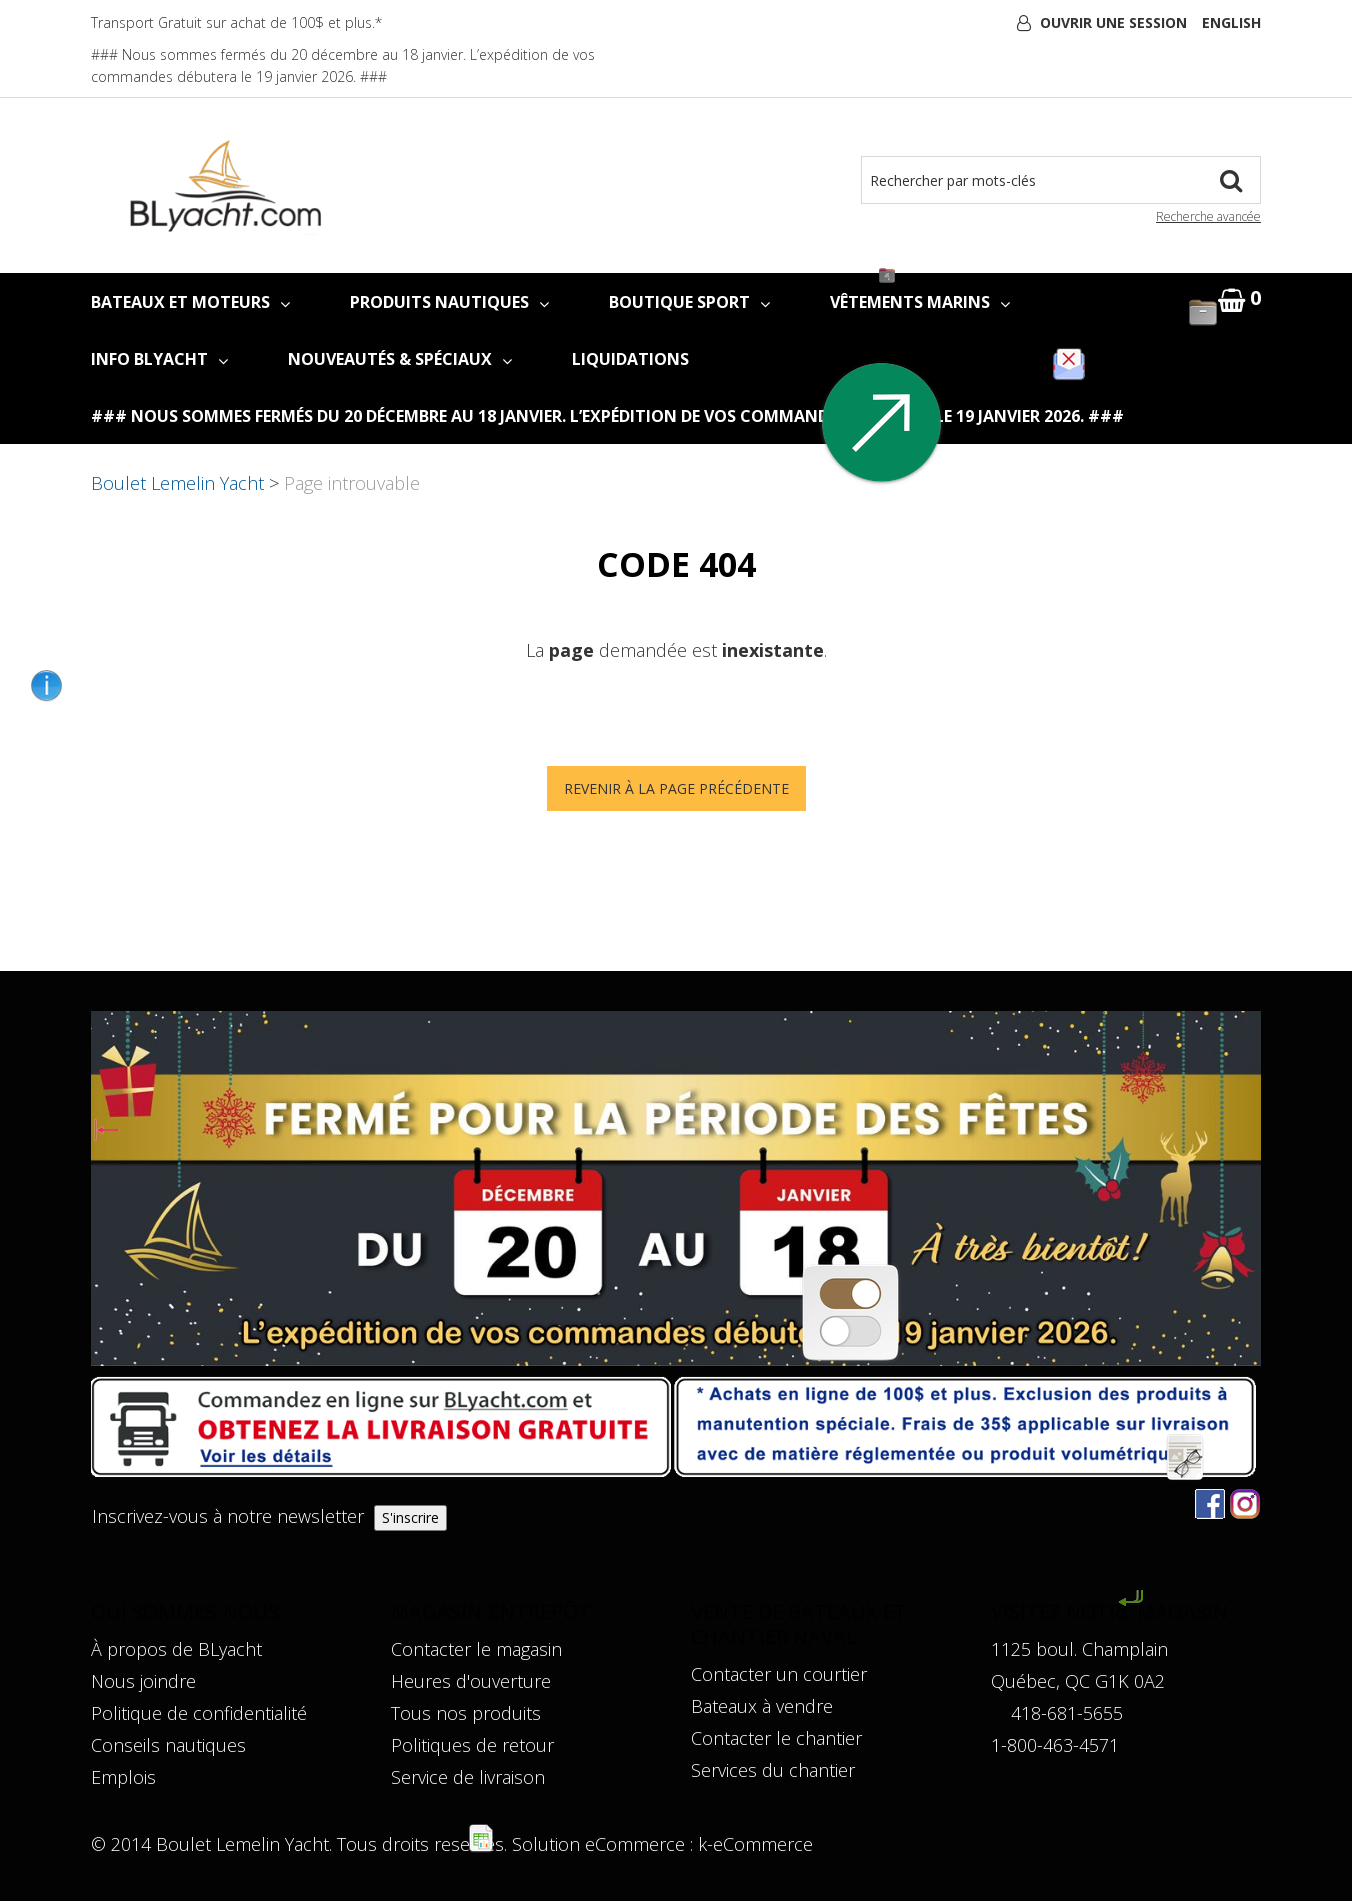  Describe the element at coordinates (850, 1312) in the screenshot. I see `open system settings or preferences` at that location.